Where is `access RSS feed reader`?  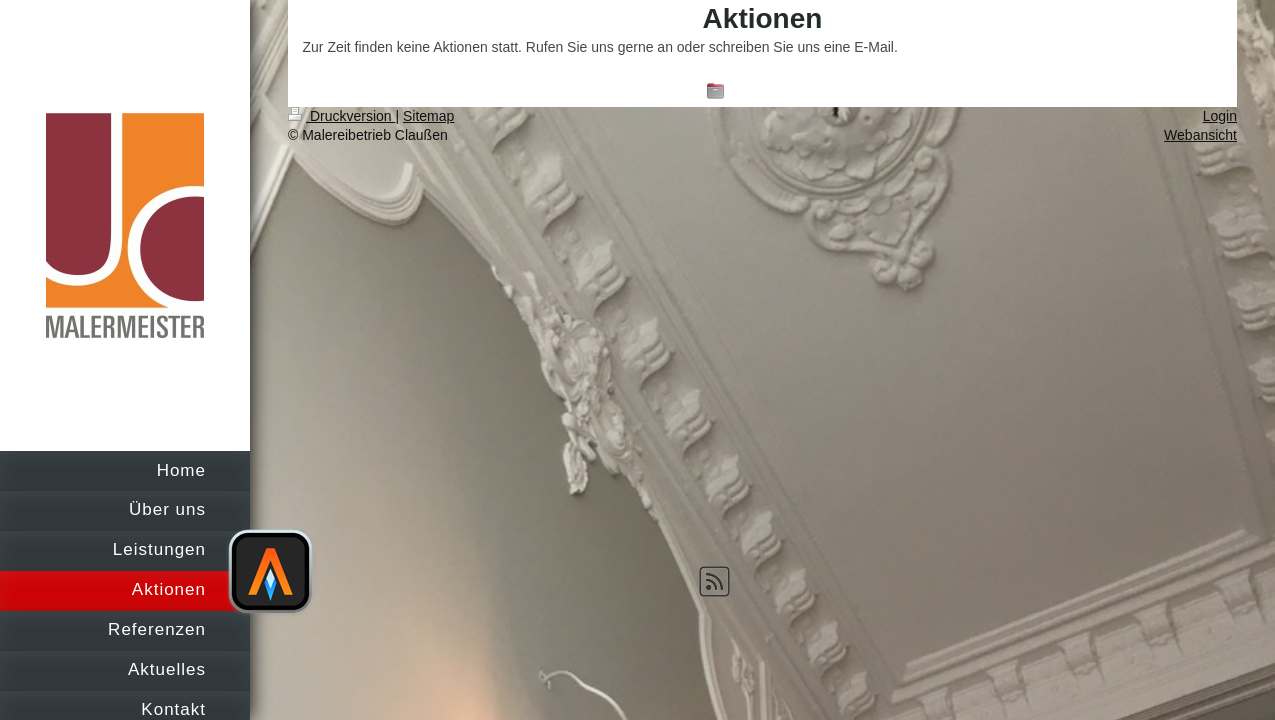 access RSS feed reader is located at coordinates (714, 581).